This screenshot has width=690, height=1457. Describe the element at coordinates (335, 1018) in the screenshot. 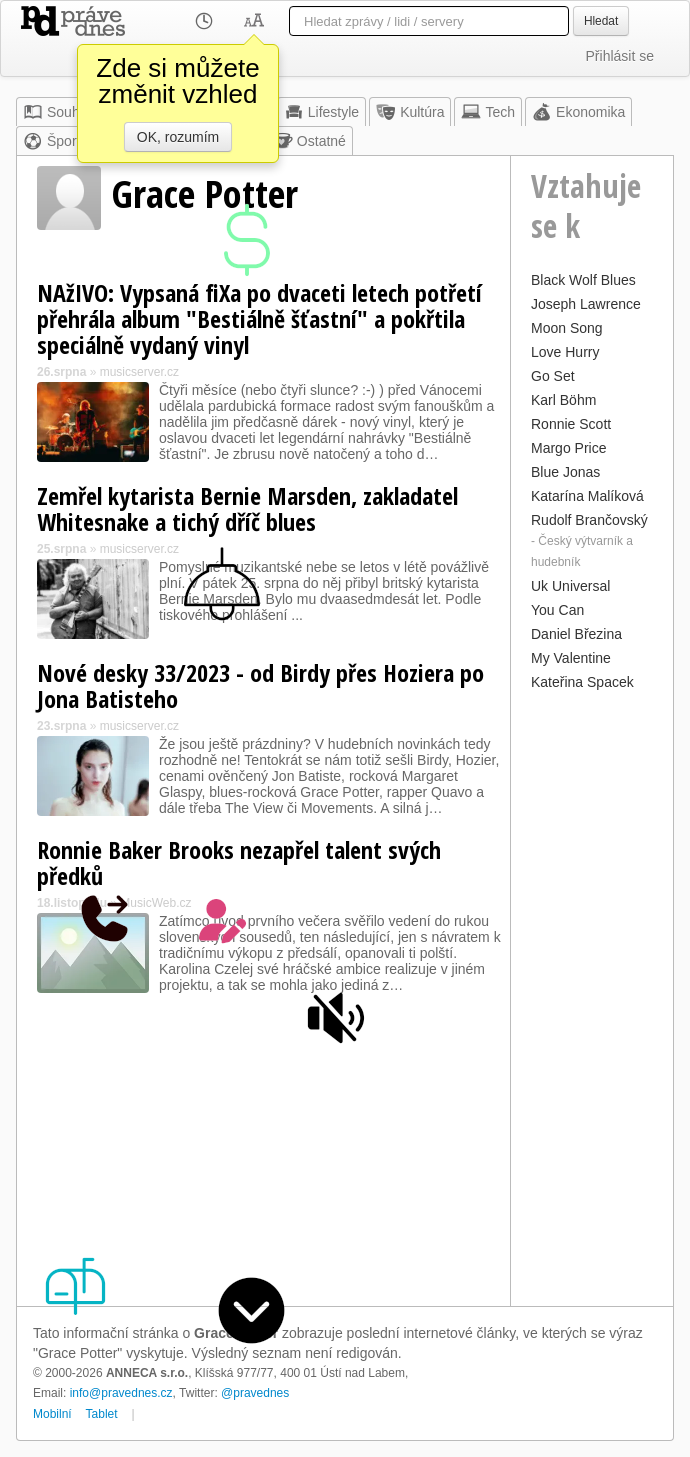

I see `mute audio or sound` at that location.